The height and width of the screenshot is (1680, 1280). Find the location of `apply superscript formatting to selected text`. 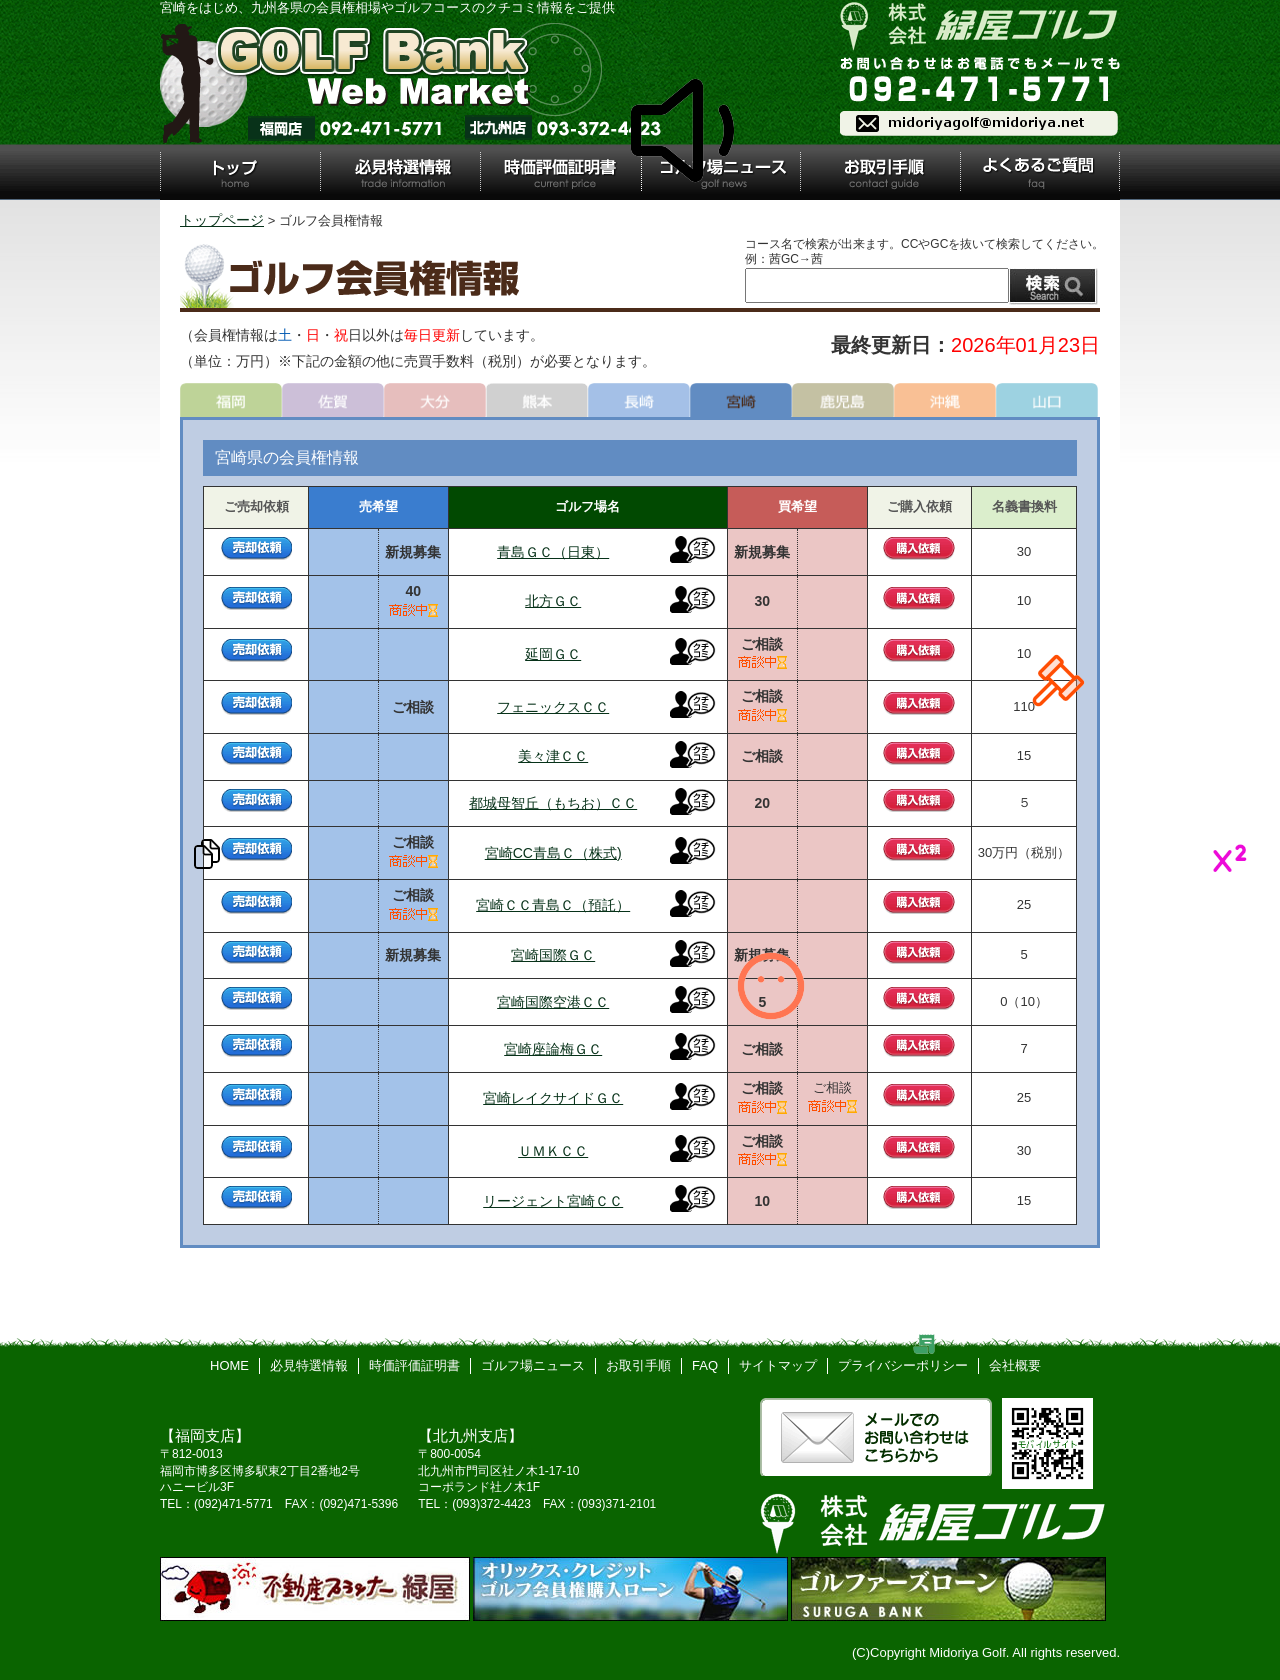

apply superscript formatting to selected text is located at coordinates (1228, 861).